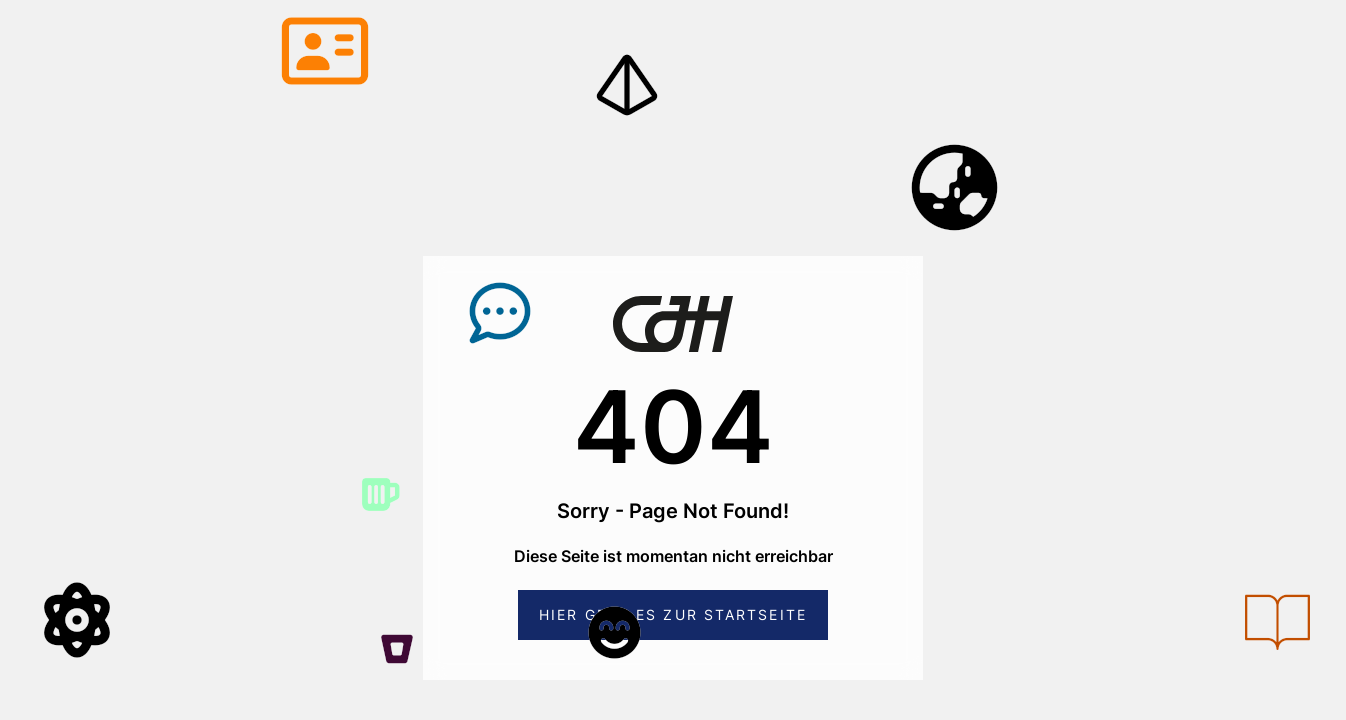 The width and height of the screenshot is (1346, 720). I want to click on view 3D model or object, so click(627, 85).